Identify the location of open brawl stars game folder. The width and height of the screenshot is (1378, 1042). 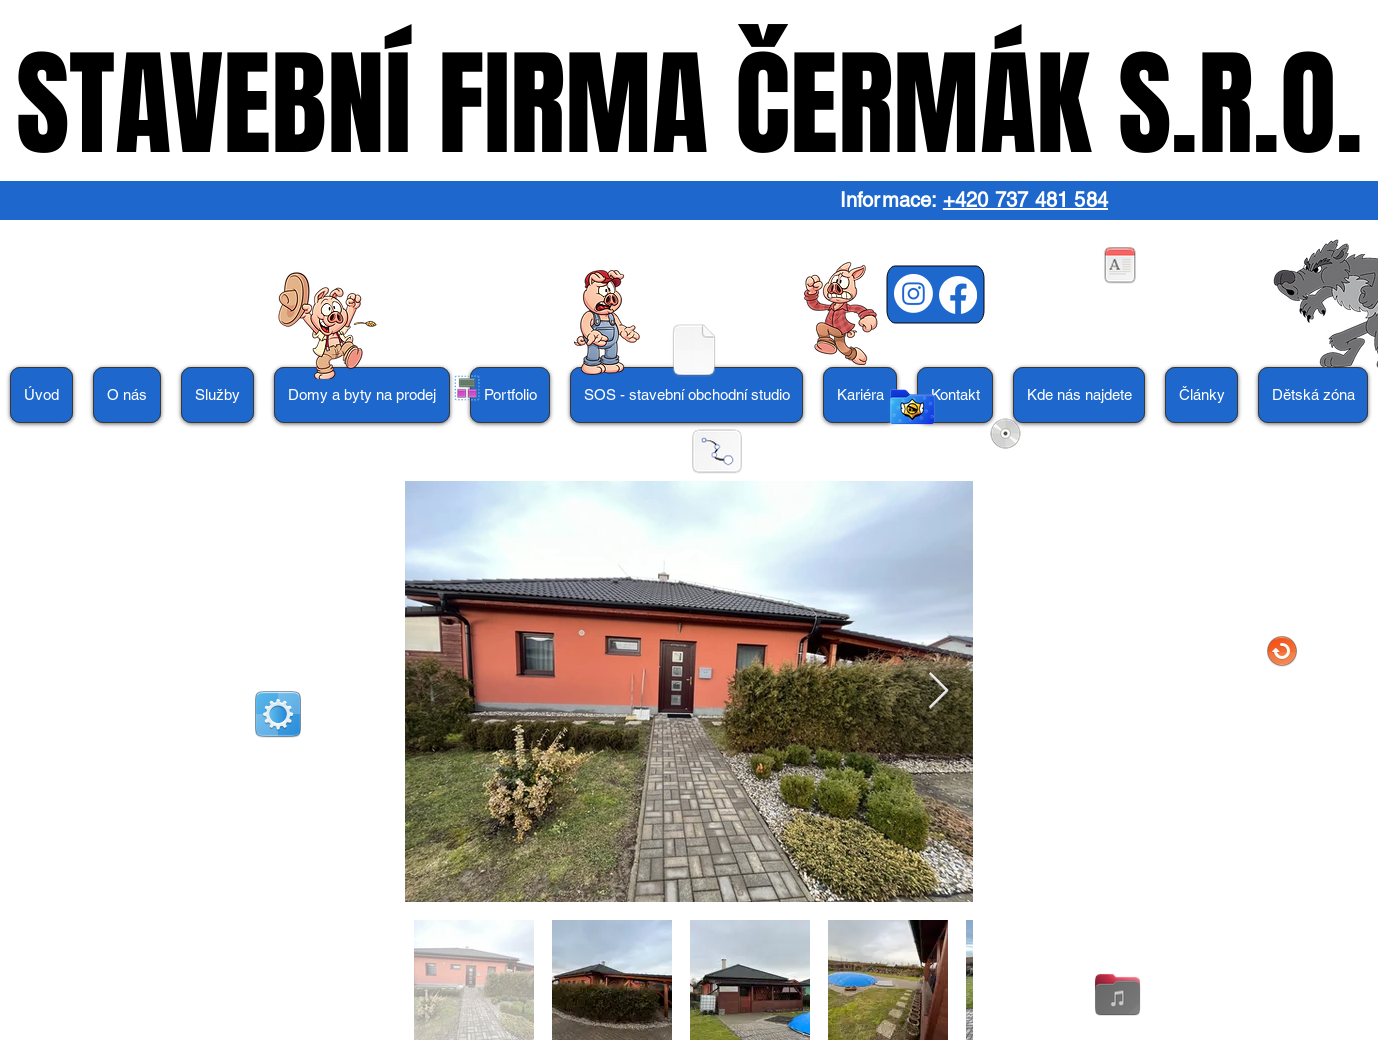
(912, 408).